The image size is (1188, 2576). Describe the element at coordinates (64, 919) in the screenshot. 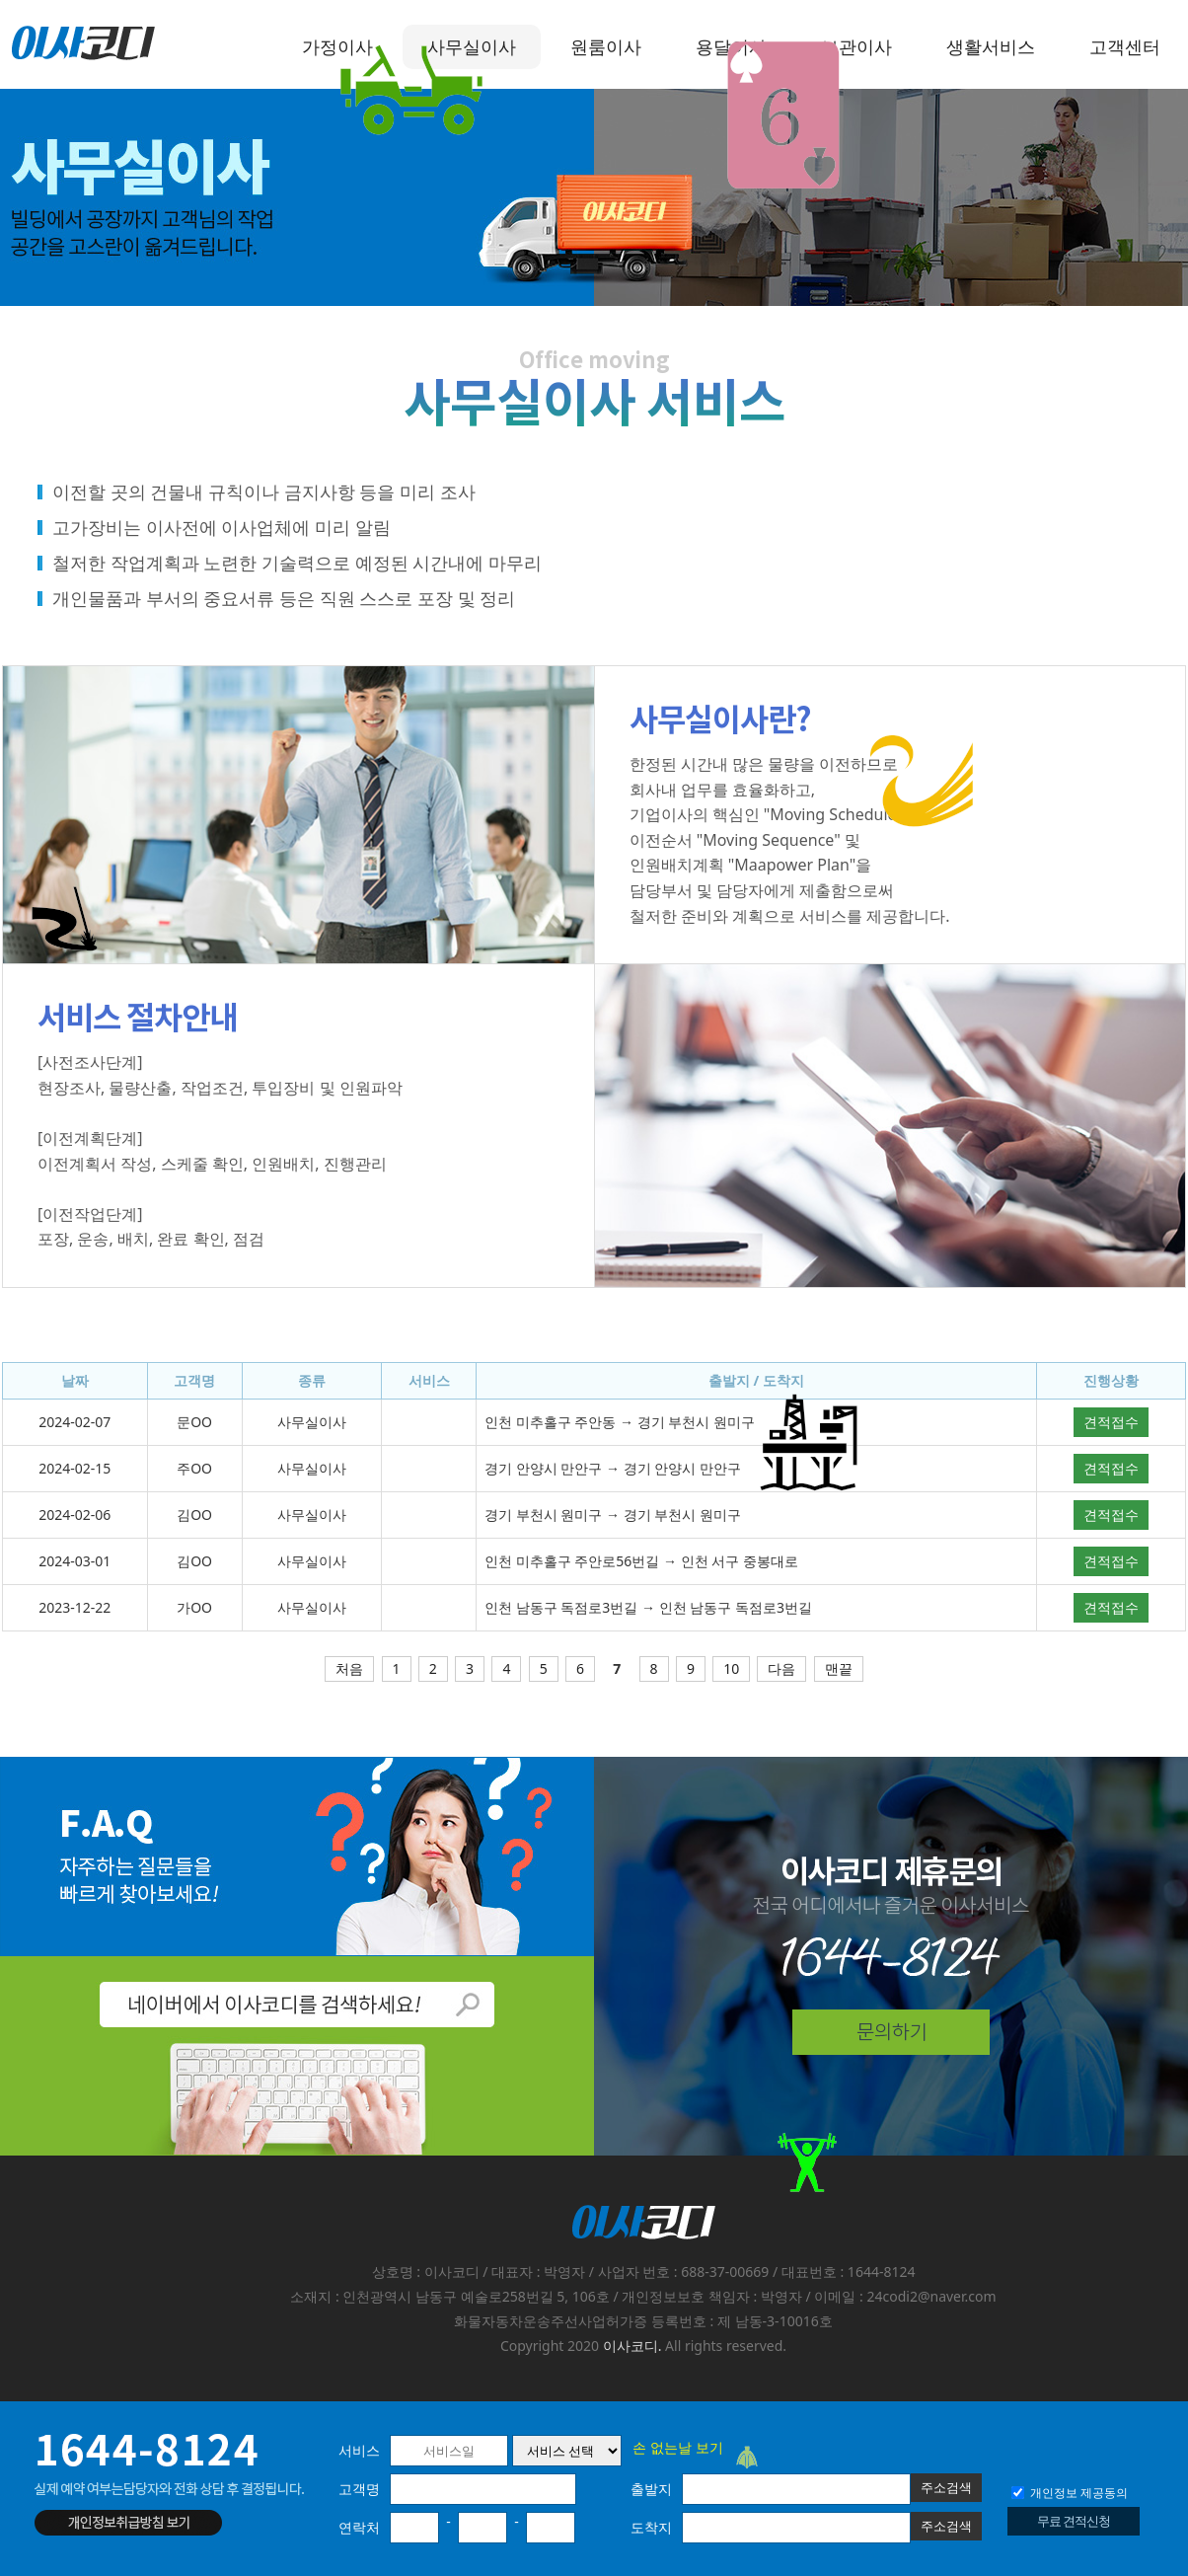

I see `activate laser attack ability` at that location.